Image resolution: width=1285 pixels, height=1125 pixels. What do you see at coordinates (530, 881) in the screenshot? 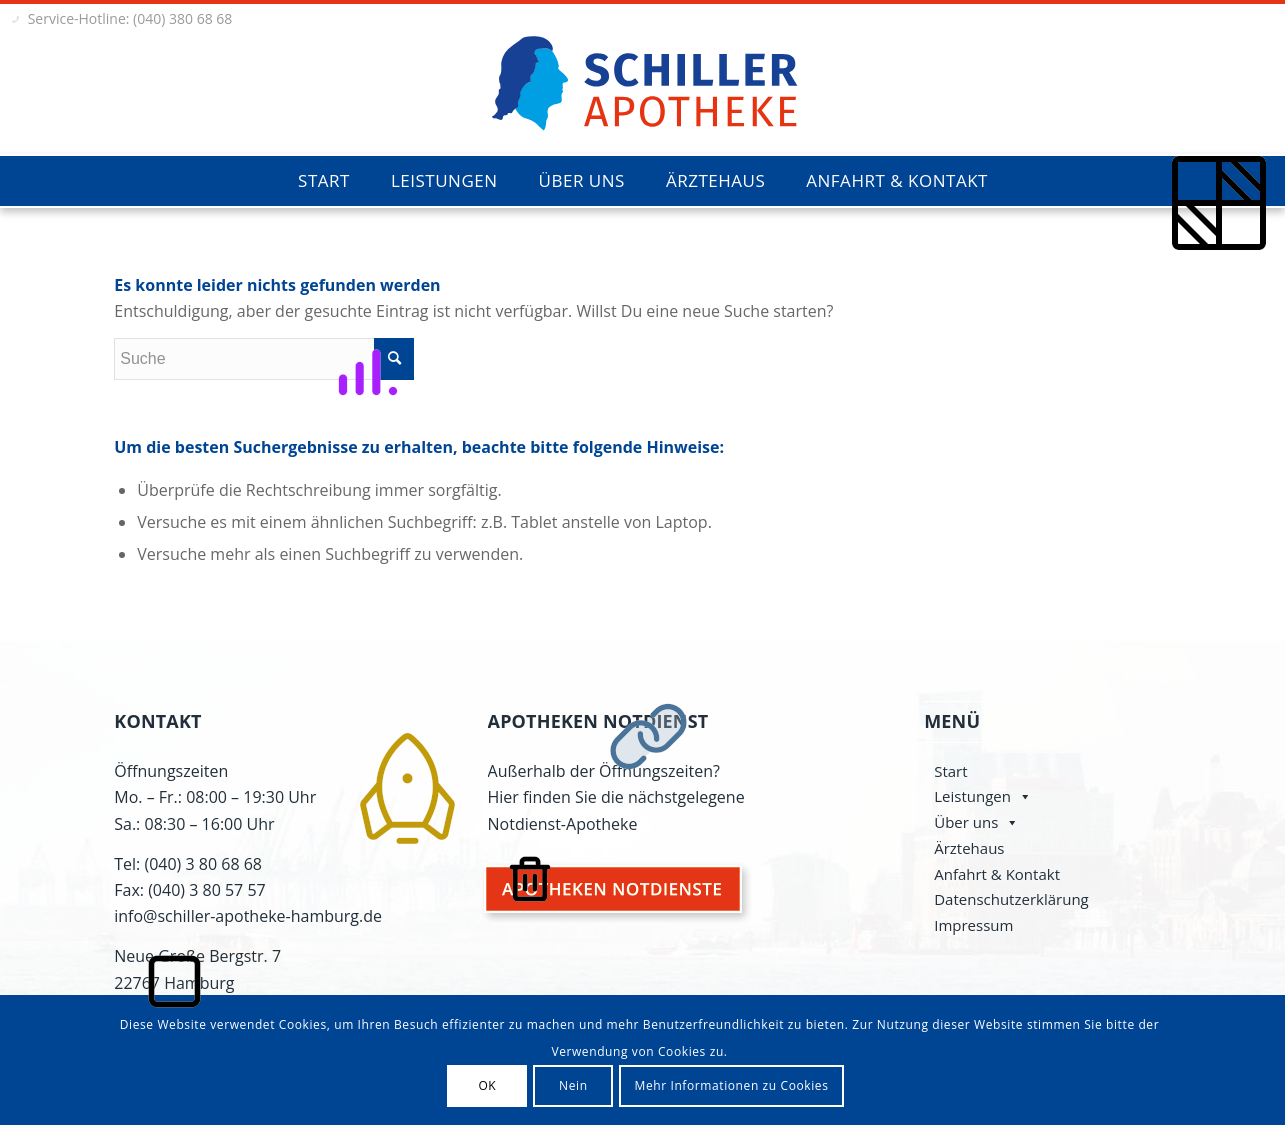
I see `delete selected item` at bounding box center [530, 881].